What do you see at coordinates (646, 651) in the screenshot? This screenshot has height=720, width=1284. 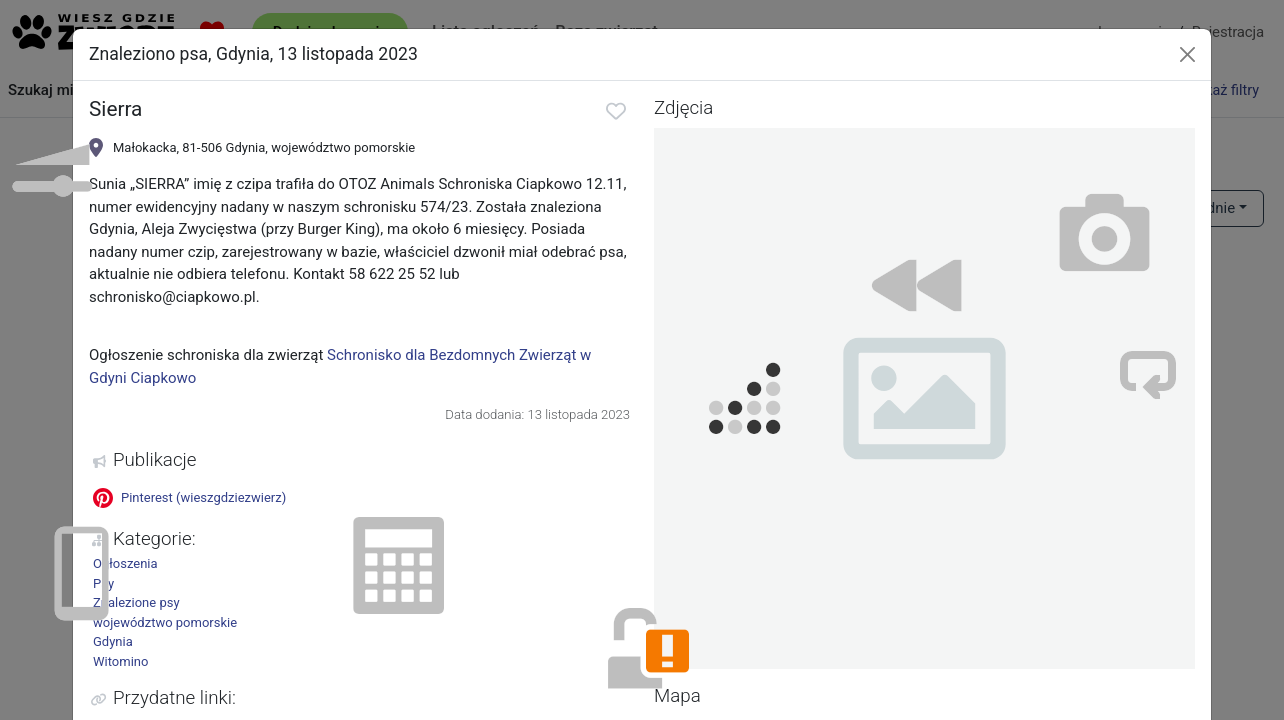 I see `indicates an insecure or unencrypted connection` at bounding box center [646, 651].